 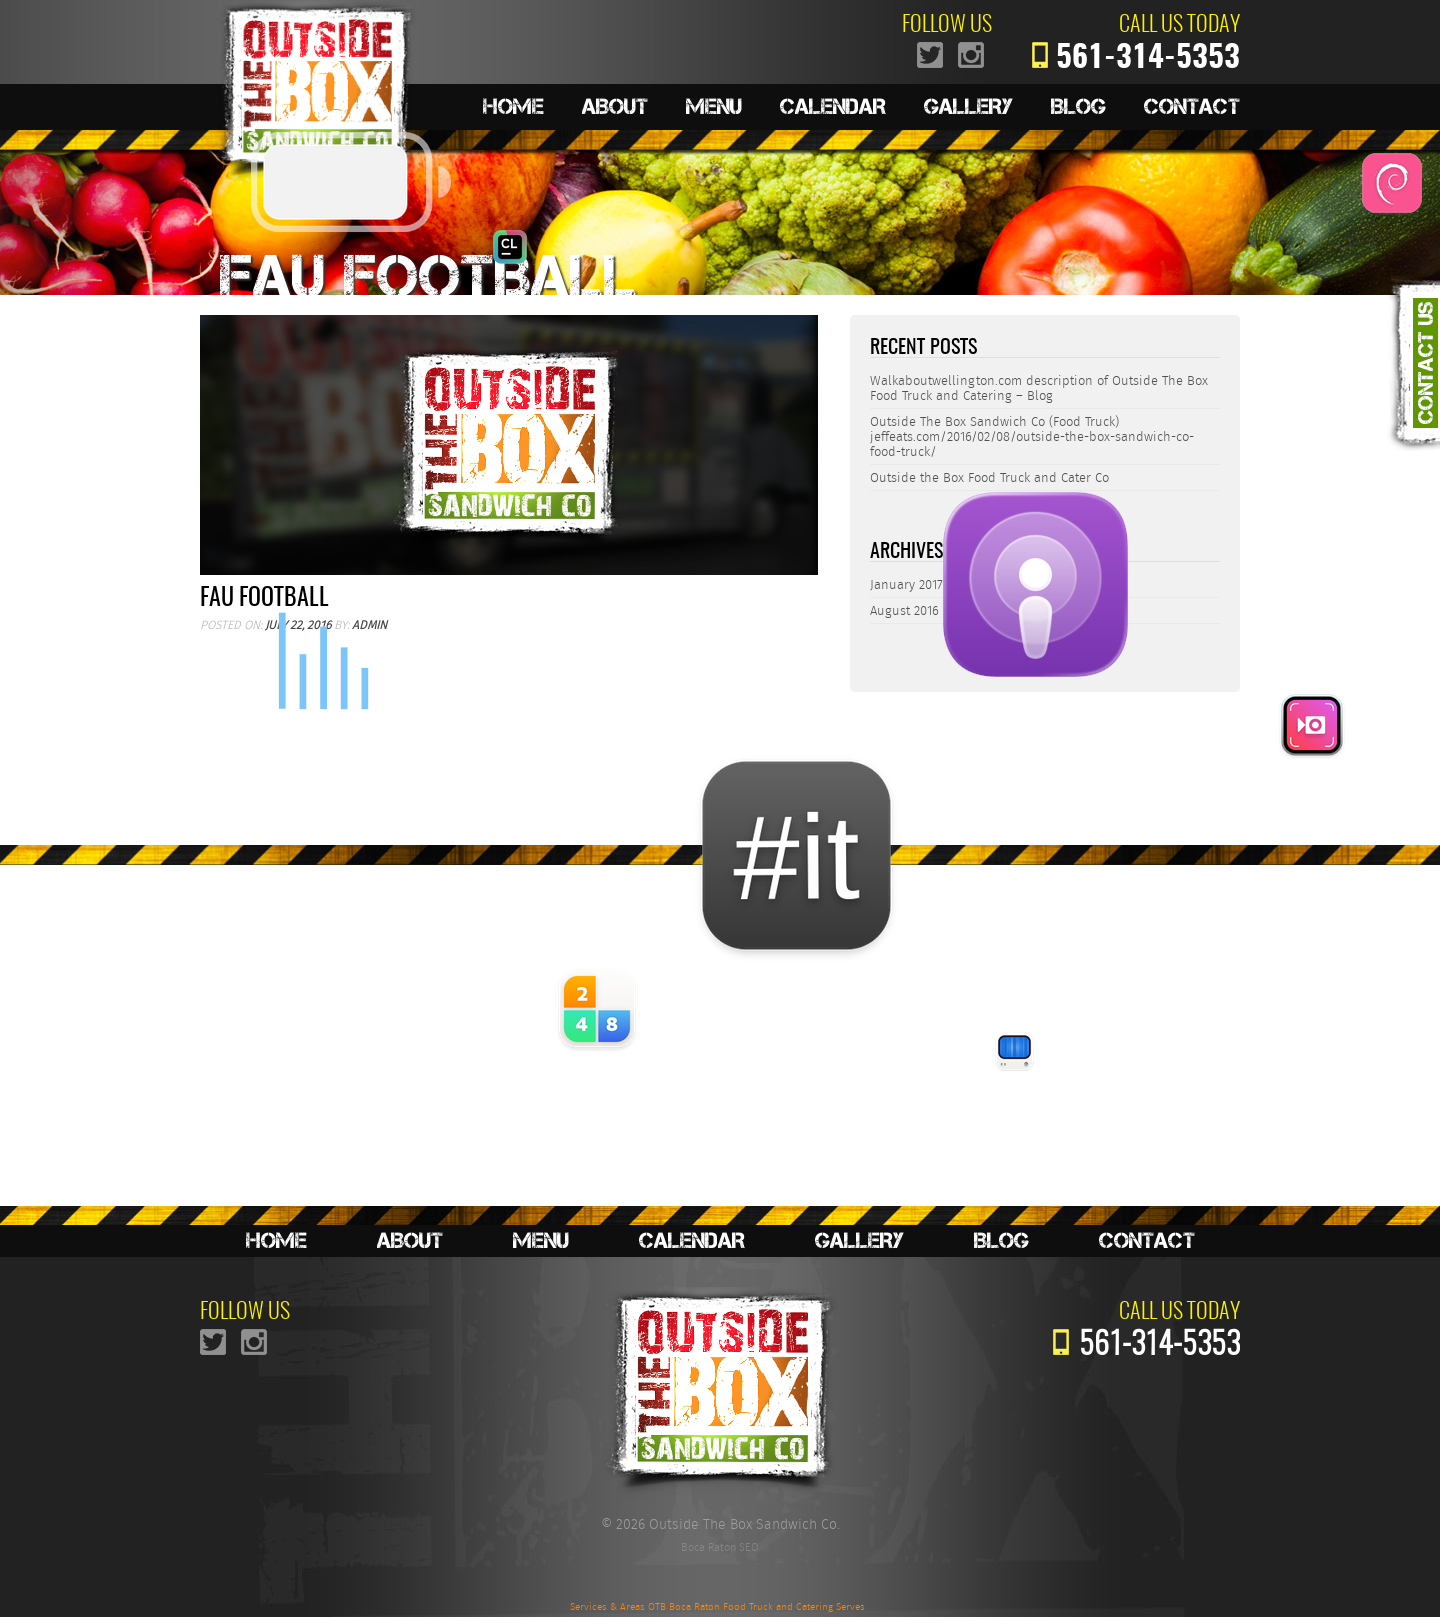 What do you see at coordinates (796, 855) in the screenshot?
I see `open hashit, a file hashing utility app` at bounding box center [796, 855].